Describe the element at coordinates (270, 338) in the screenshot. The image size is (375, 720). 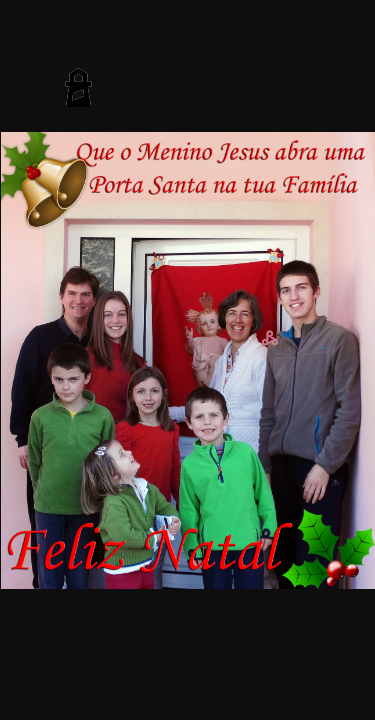
I see `access Google Dataproc cloud service` at that location.